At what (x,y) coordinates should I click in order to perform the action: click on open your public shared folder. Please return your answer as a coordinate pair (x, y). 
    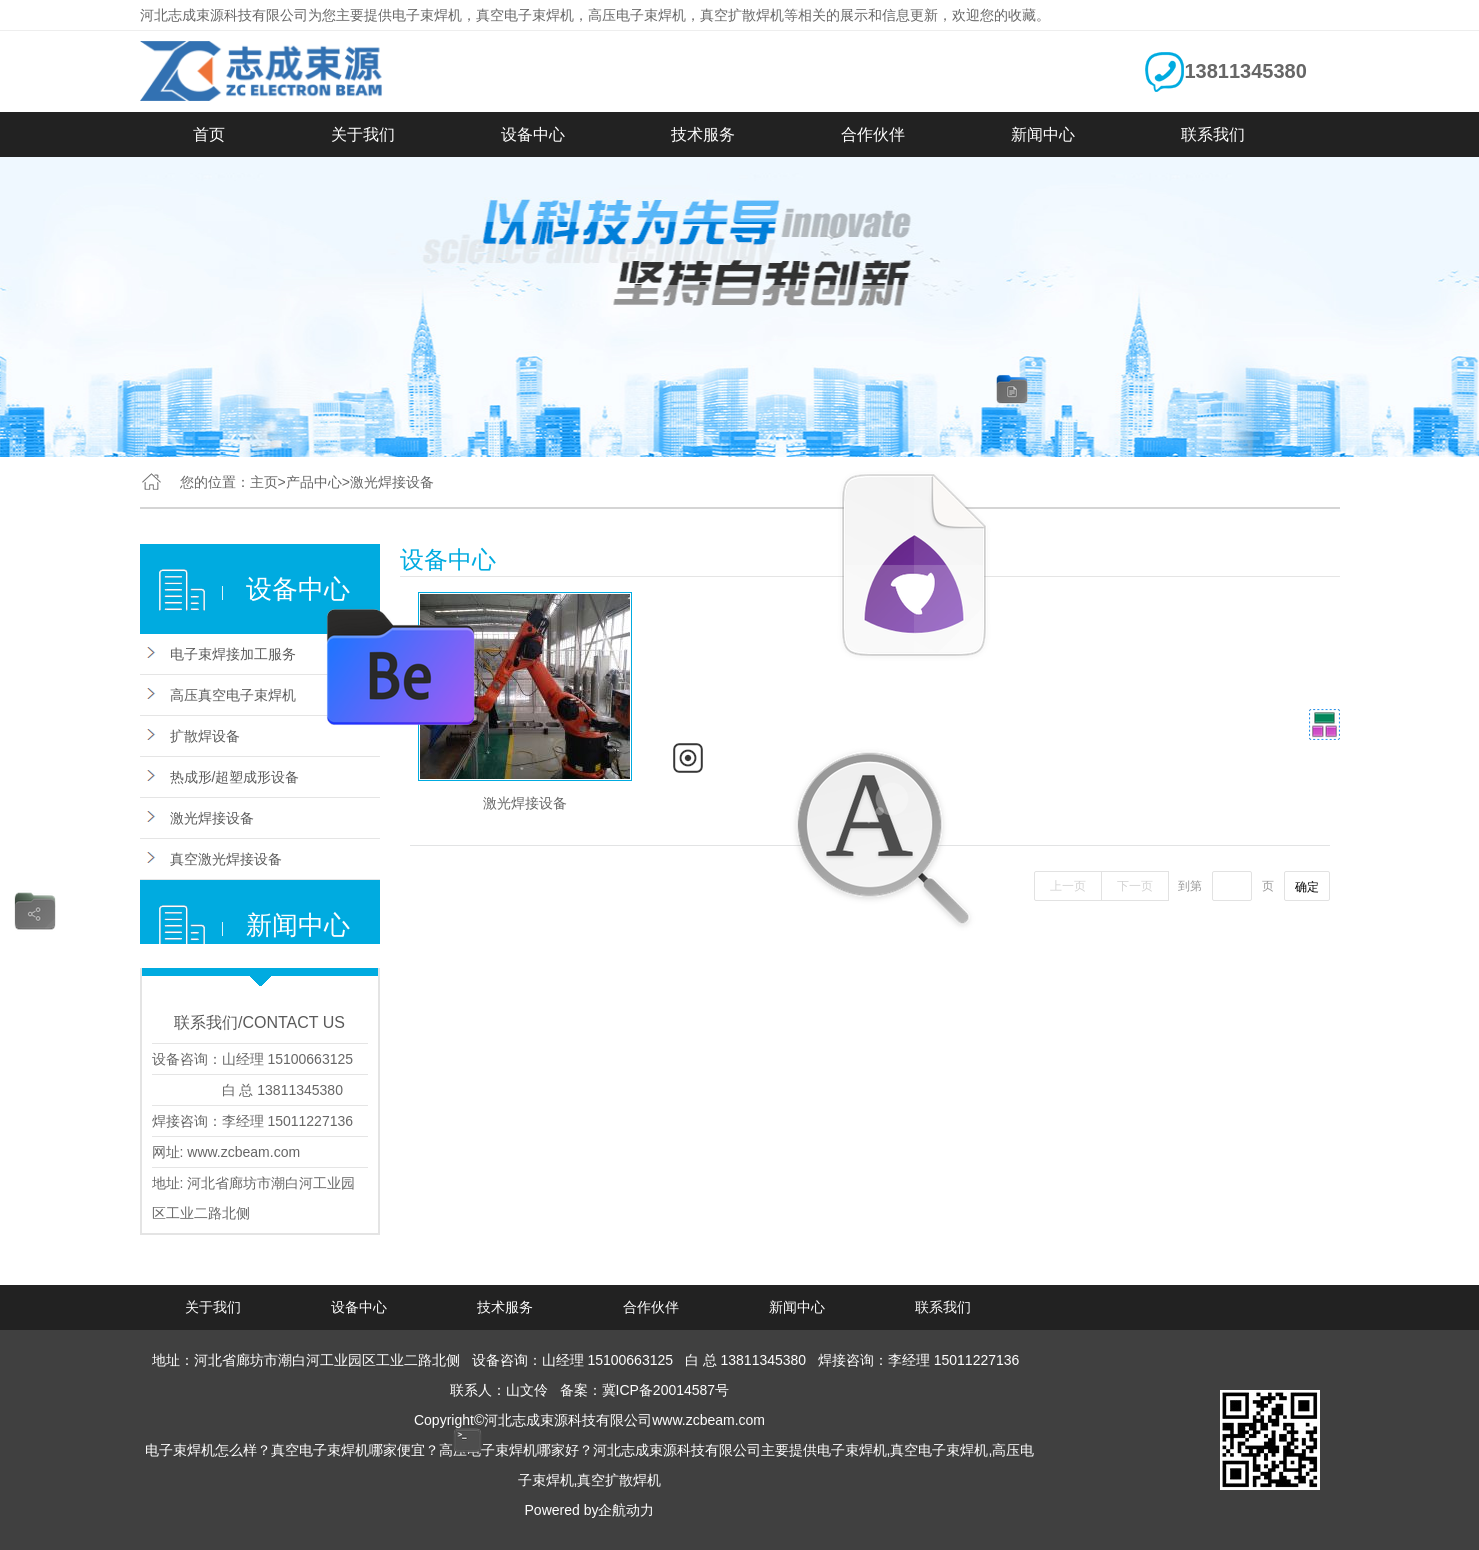
    Looking at the image, I should click on (35, 911).